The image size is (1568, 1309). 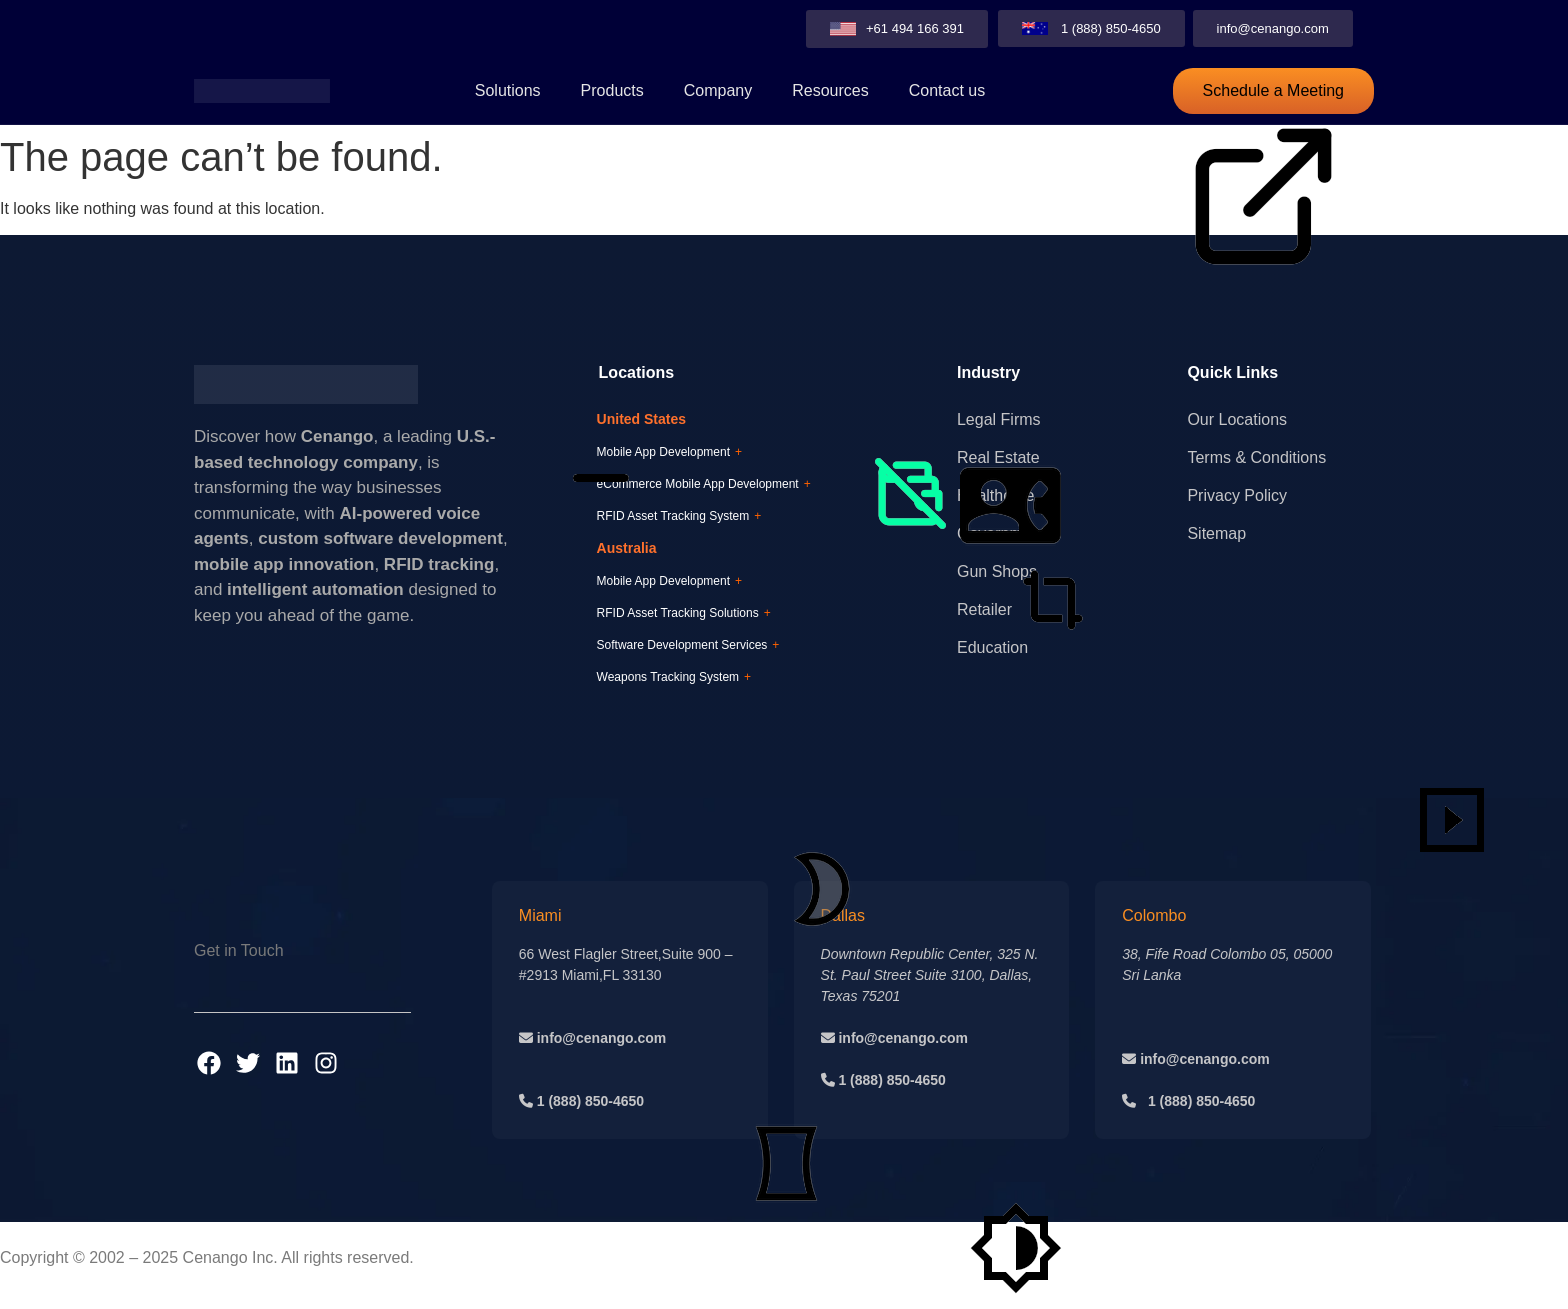 What do you see at coordinates (1010, 505) in the screenshot?
I see `view contact's phone number` at bounding box center [1010, 505].